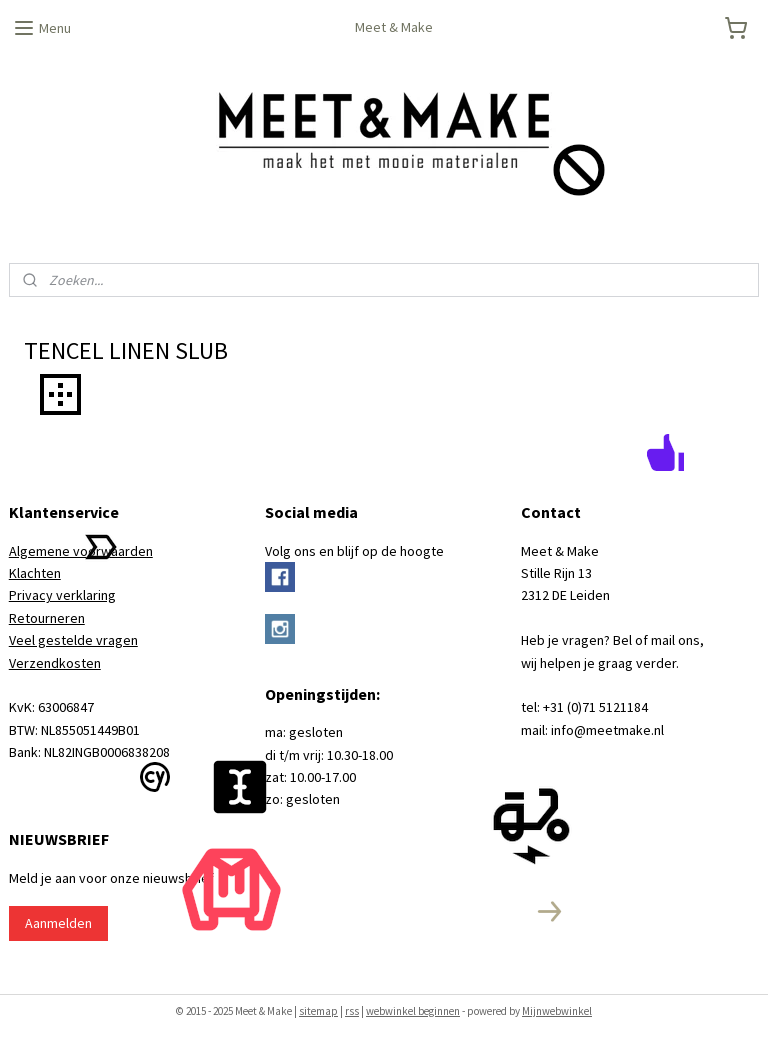  Describe the element at coordinates (60, 394) in the screenshot. I see `apply outer border to selected cells` at that location.